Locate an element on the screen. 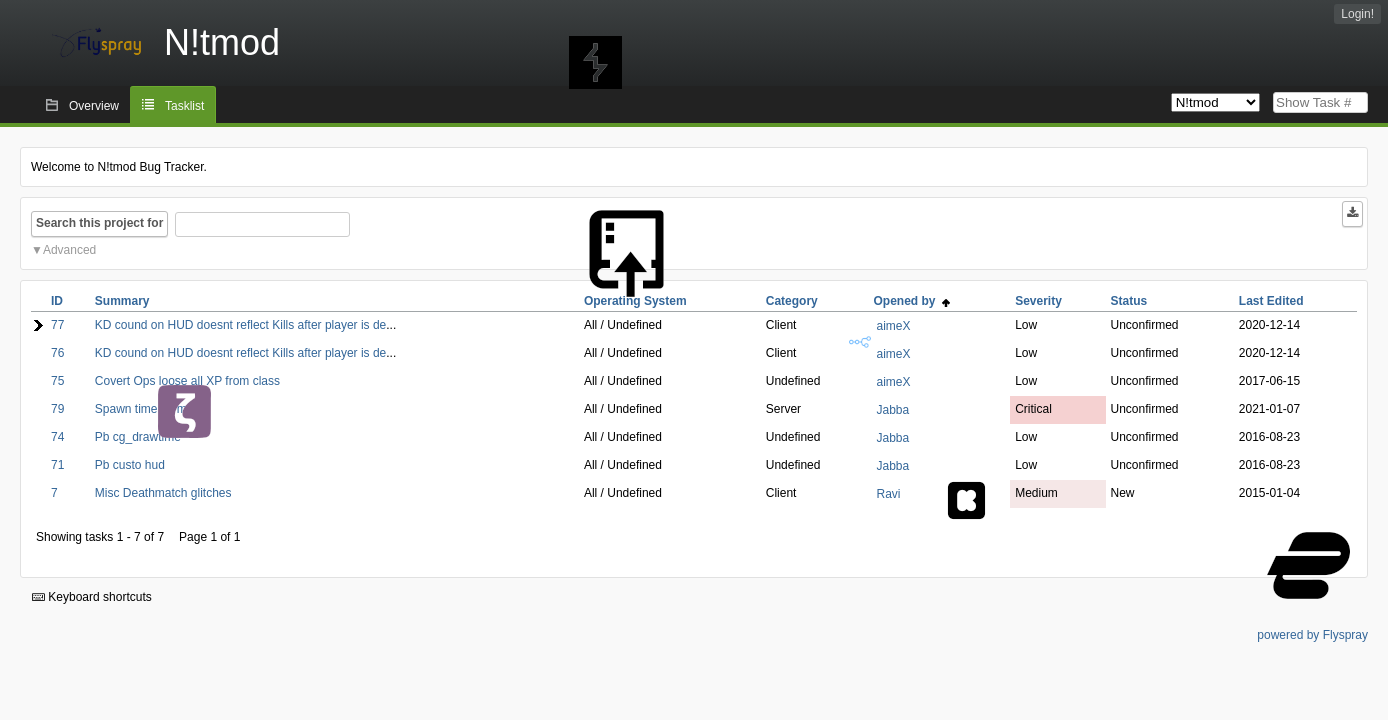 The width and height of the screenshot is (1388, 720). open zettlr markdown editor is located at coordinates (184, 411).